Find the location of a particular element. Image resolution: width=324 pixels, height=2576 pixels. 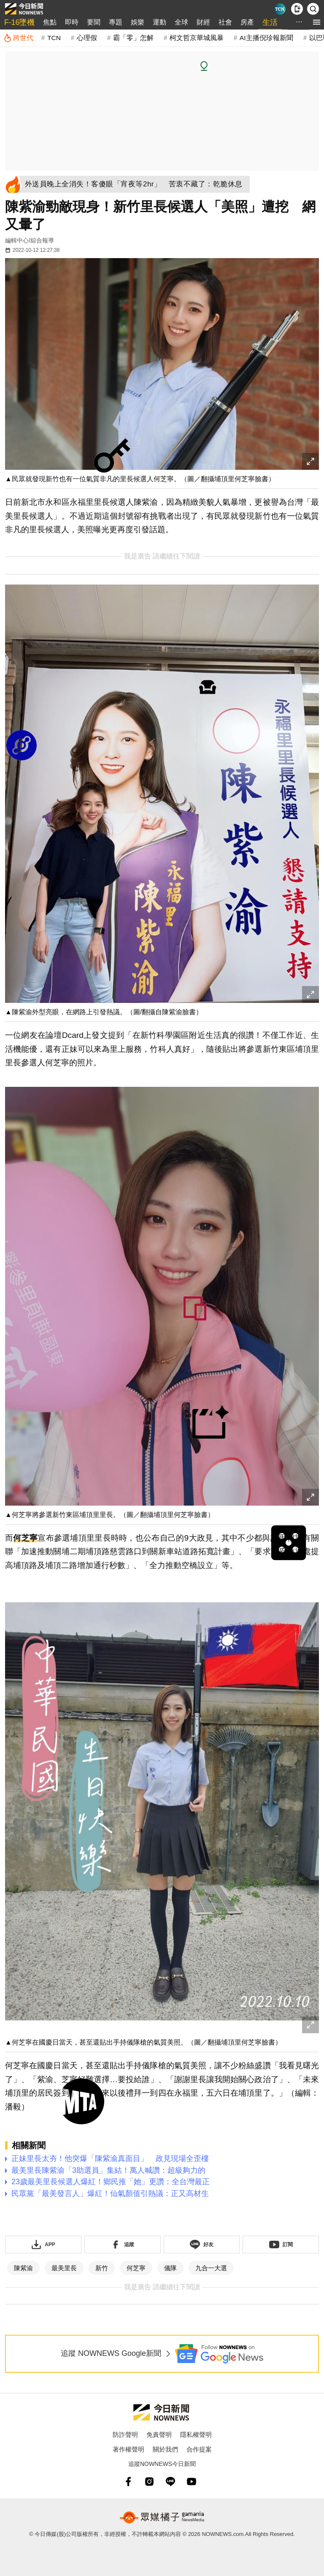

generate video content using AI is located at coordinates (209, 1424).